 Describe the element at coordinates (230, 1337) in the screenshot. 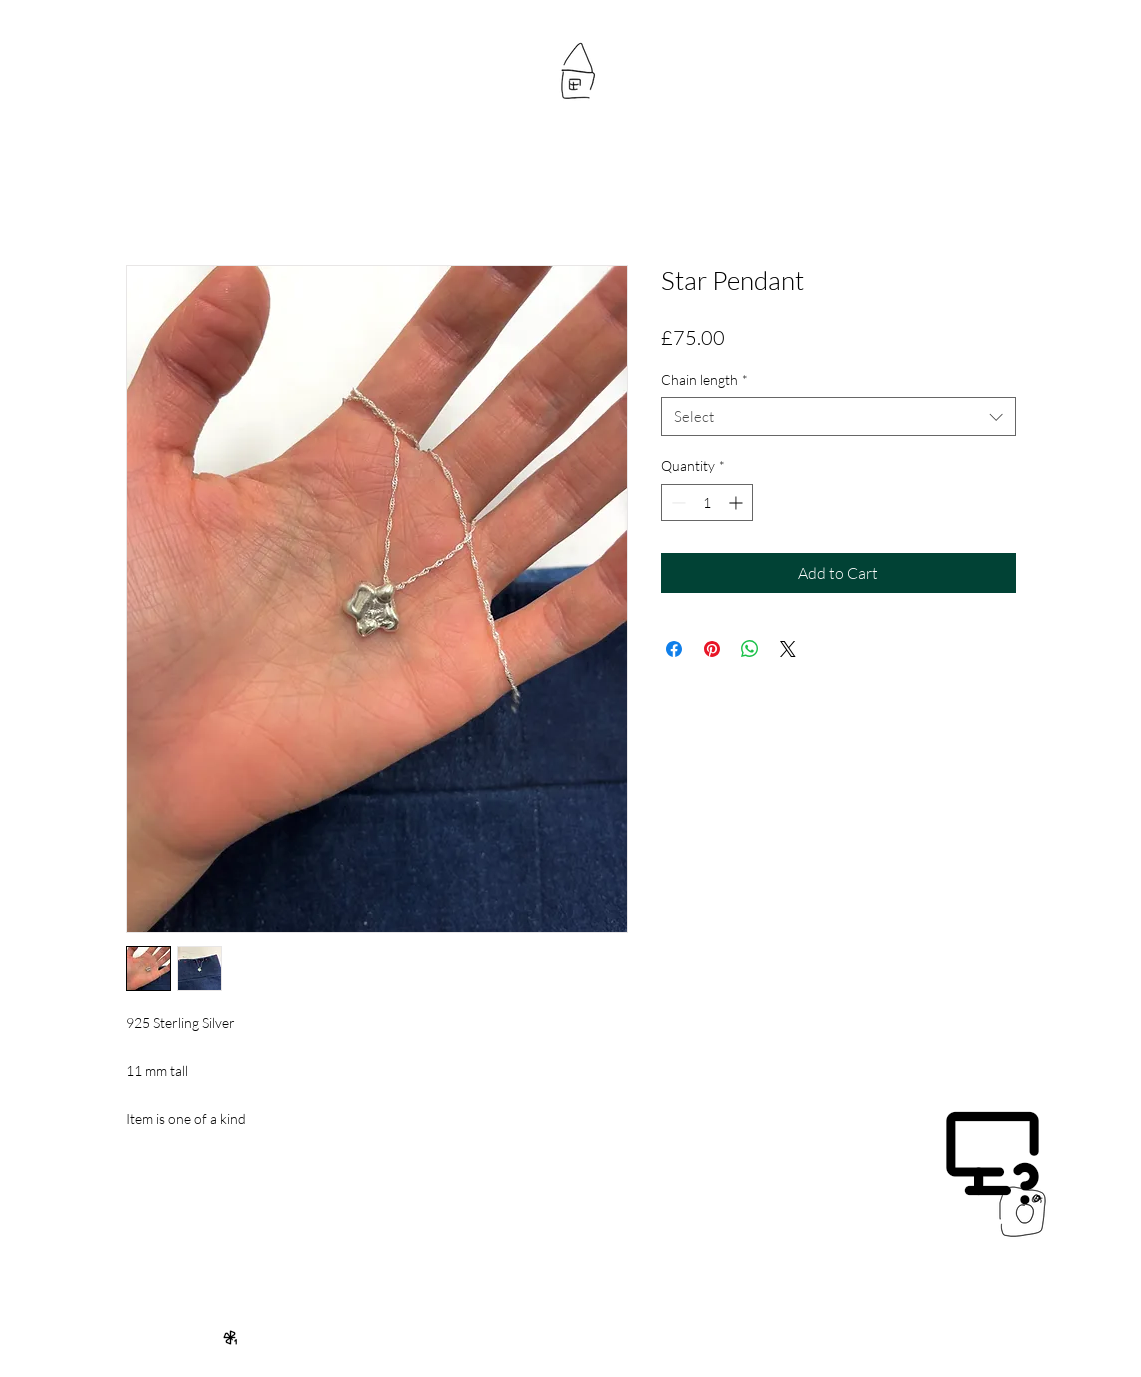

I see `adjust car ventilation fan to setting 1` at that location.